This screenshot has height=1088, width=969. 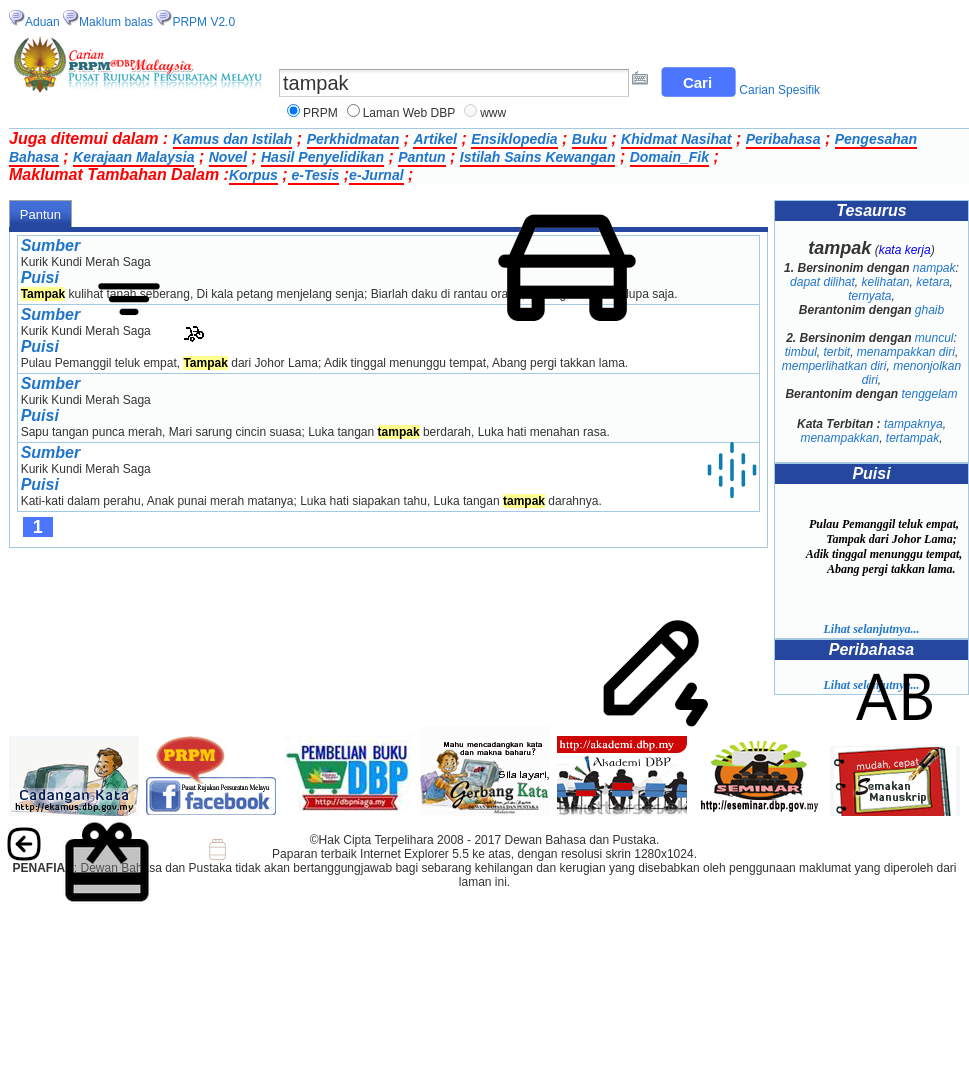 What do you see at coordinates (194, 334) in the screenshot?
I see `view bike and scooter rental options` at bounding box center [194, 334].